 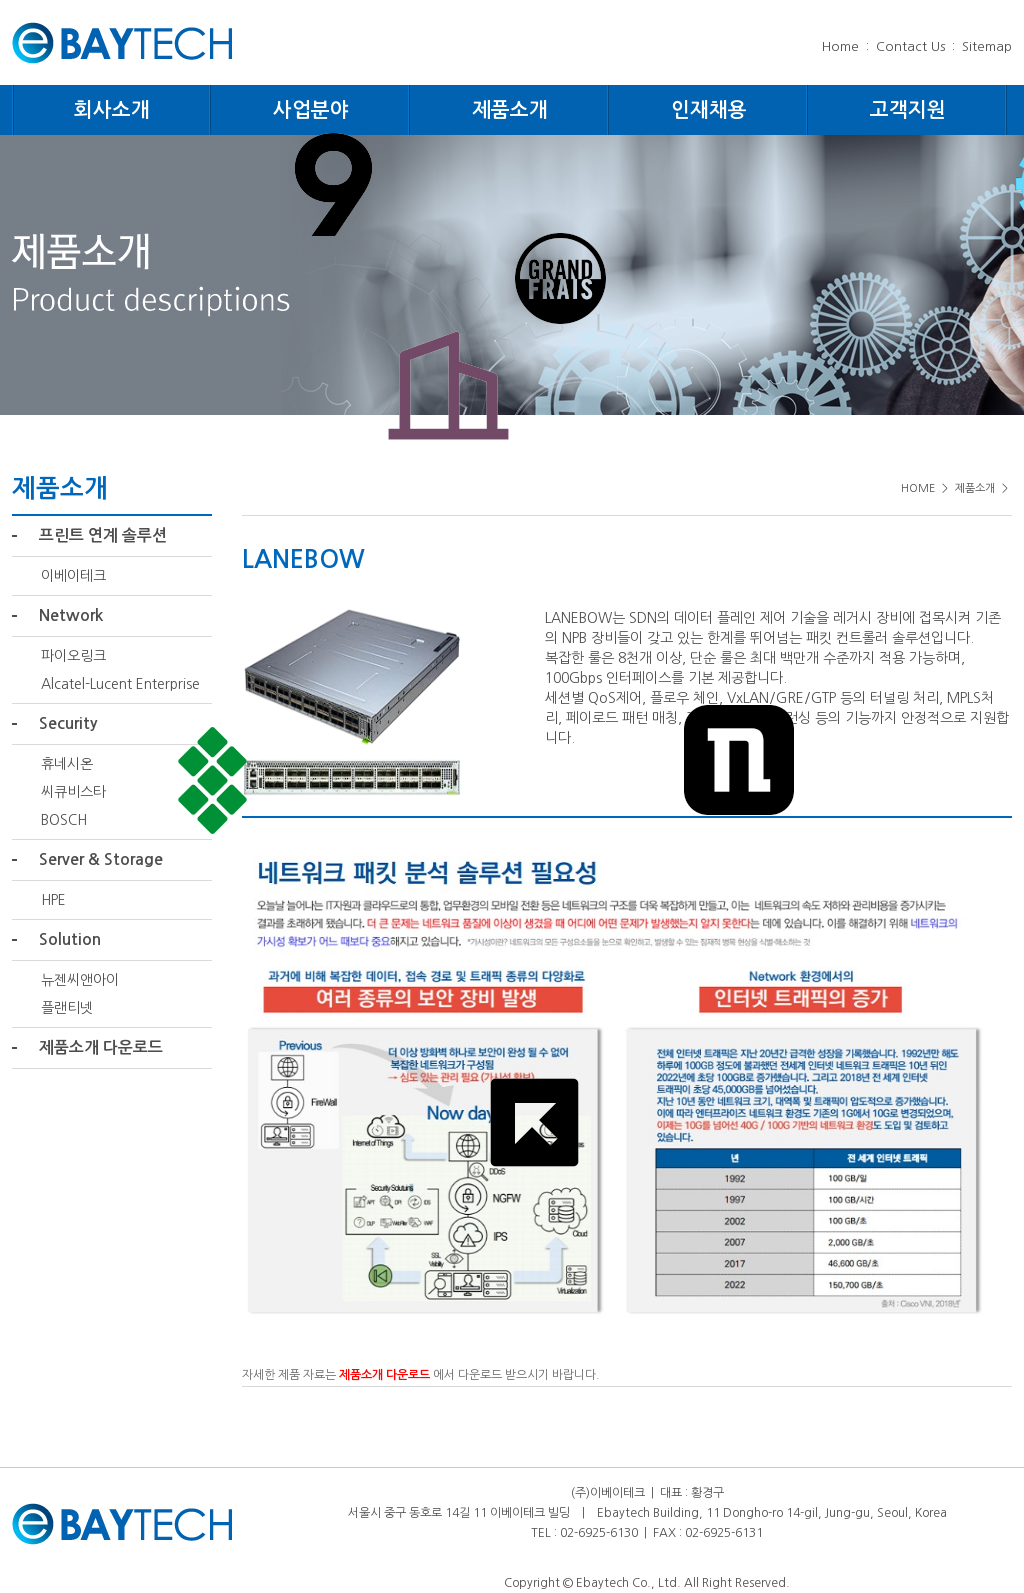 I want to click on open the Setapp app subscription service, so click(x=212, y=780).